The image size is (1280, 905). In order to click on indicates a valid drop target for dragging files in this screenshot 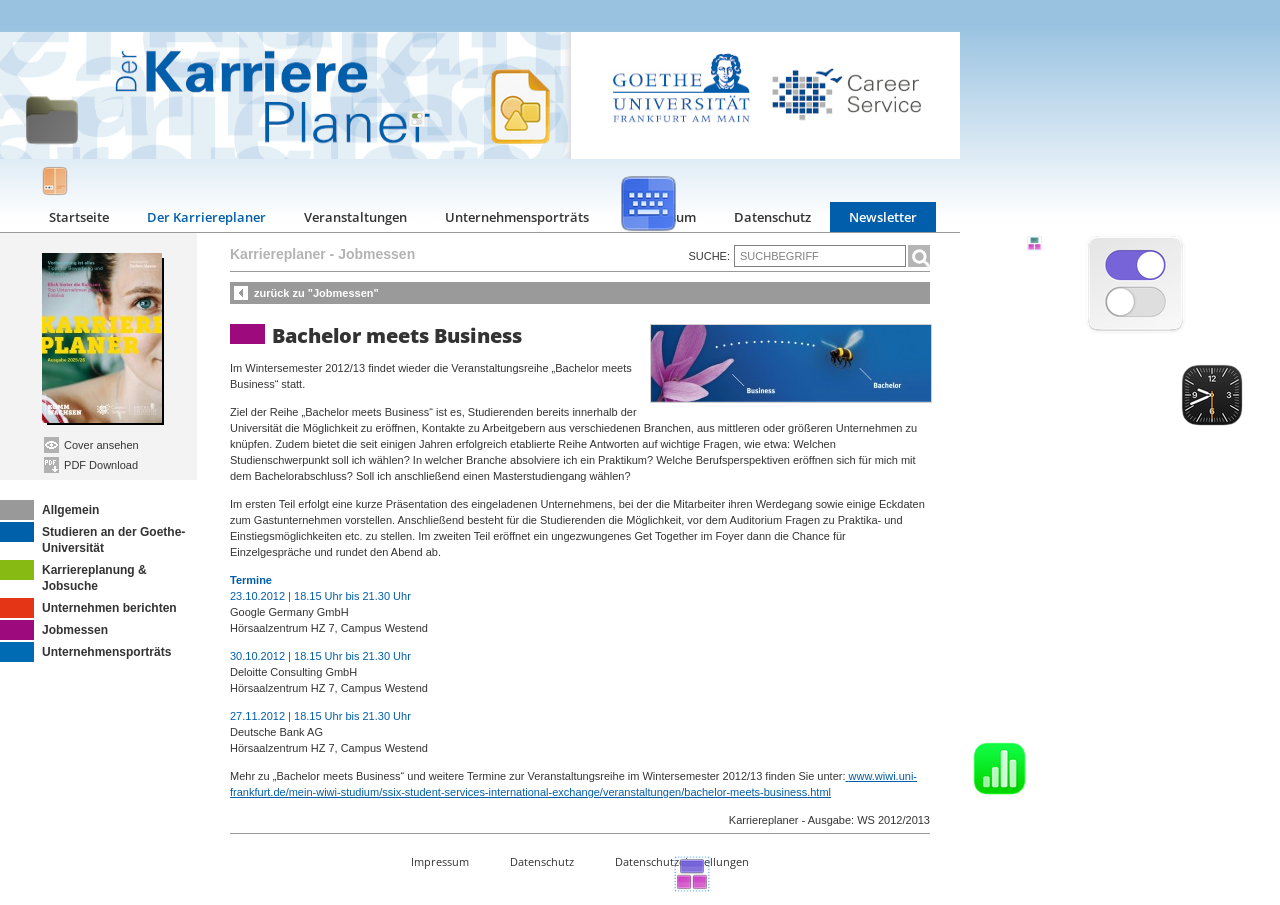, I will do `click(52, 120)`.